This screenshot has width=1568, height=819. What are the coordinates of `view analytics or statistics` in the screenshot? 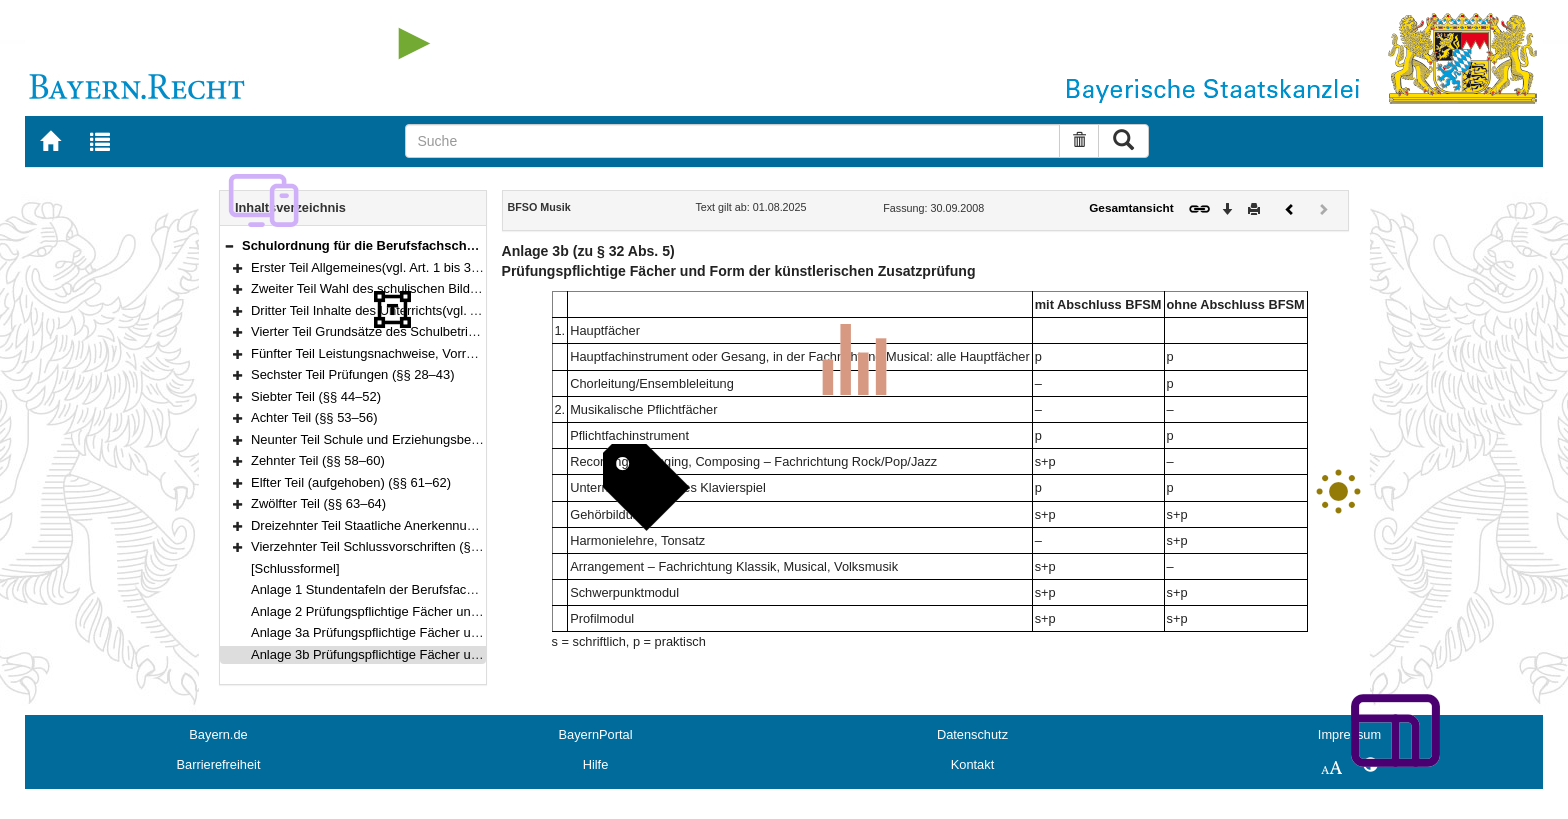 It's located at (854, 359).